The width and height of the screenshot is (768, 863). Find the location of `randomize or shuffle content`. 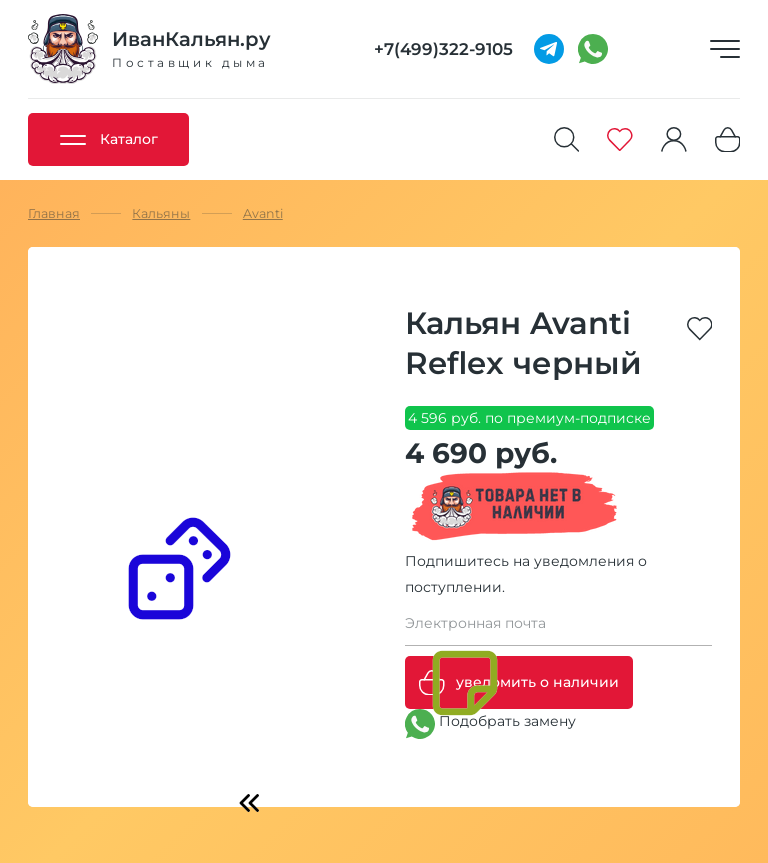

randomize or shuffle content is located at coordinates (179, 568).